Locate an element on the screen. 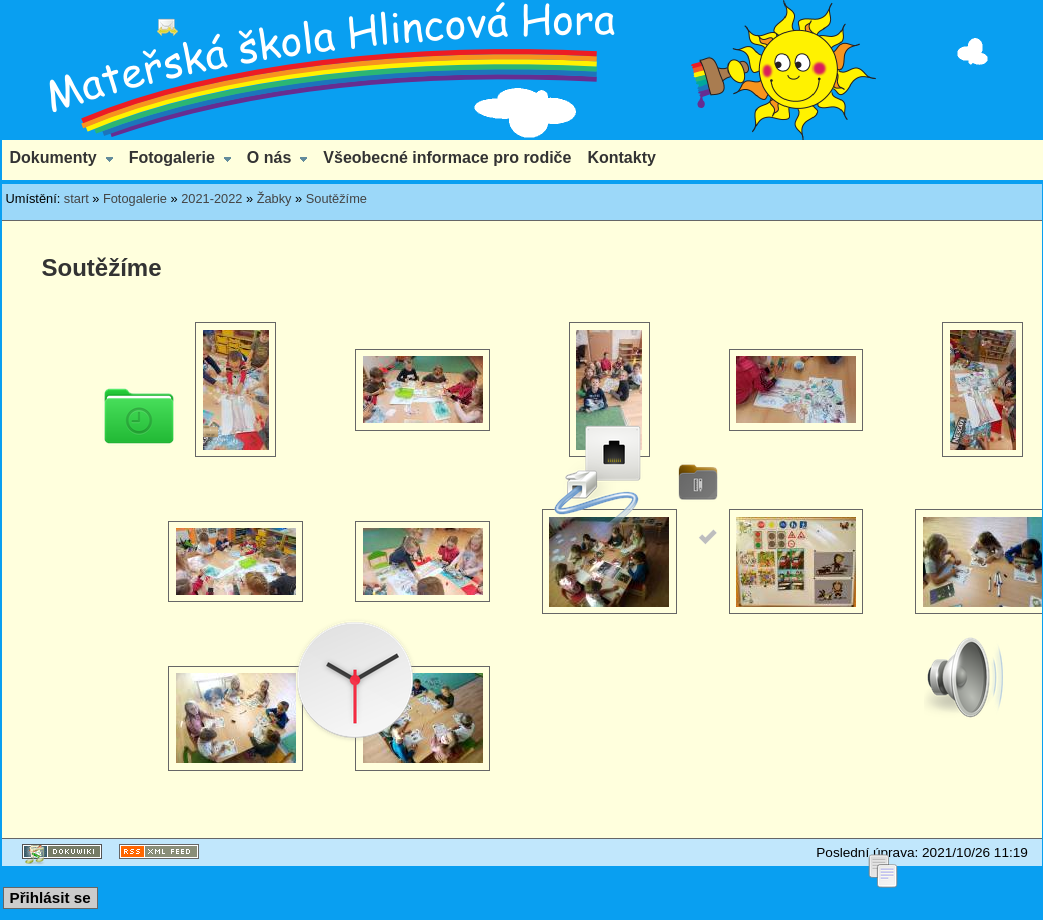  indicates a completed or successful action is located at coordinates (707, 536).